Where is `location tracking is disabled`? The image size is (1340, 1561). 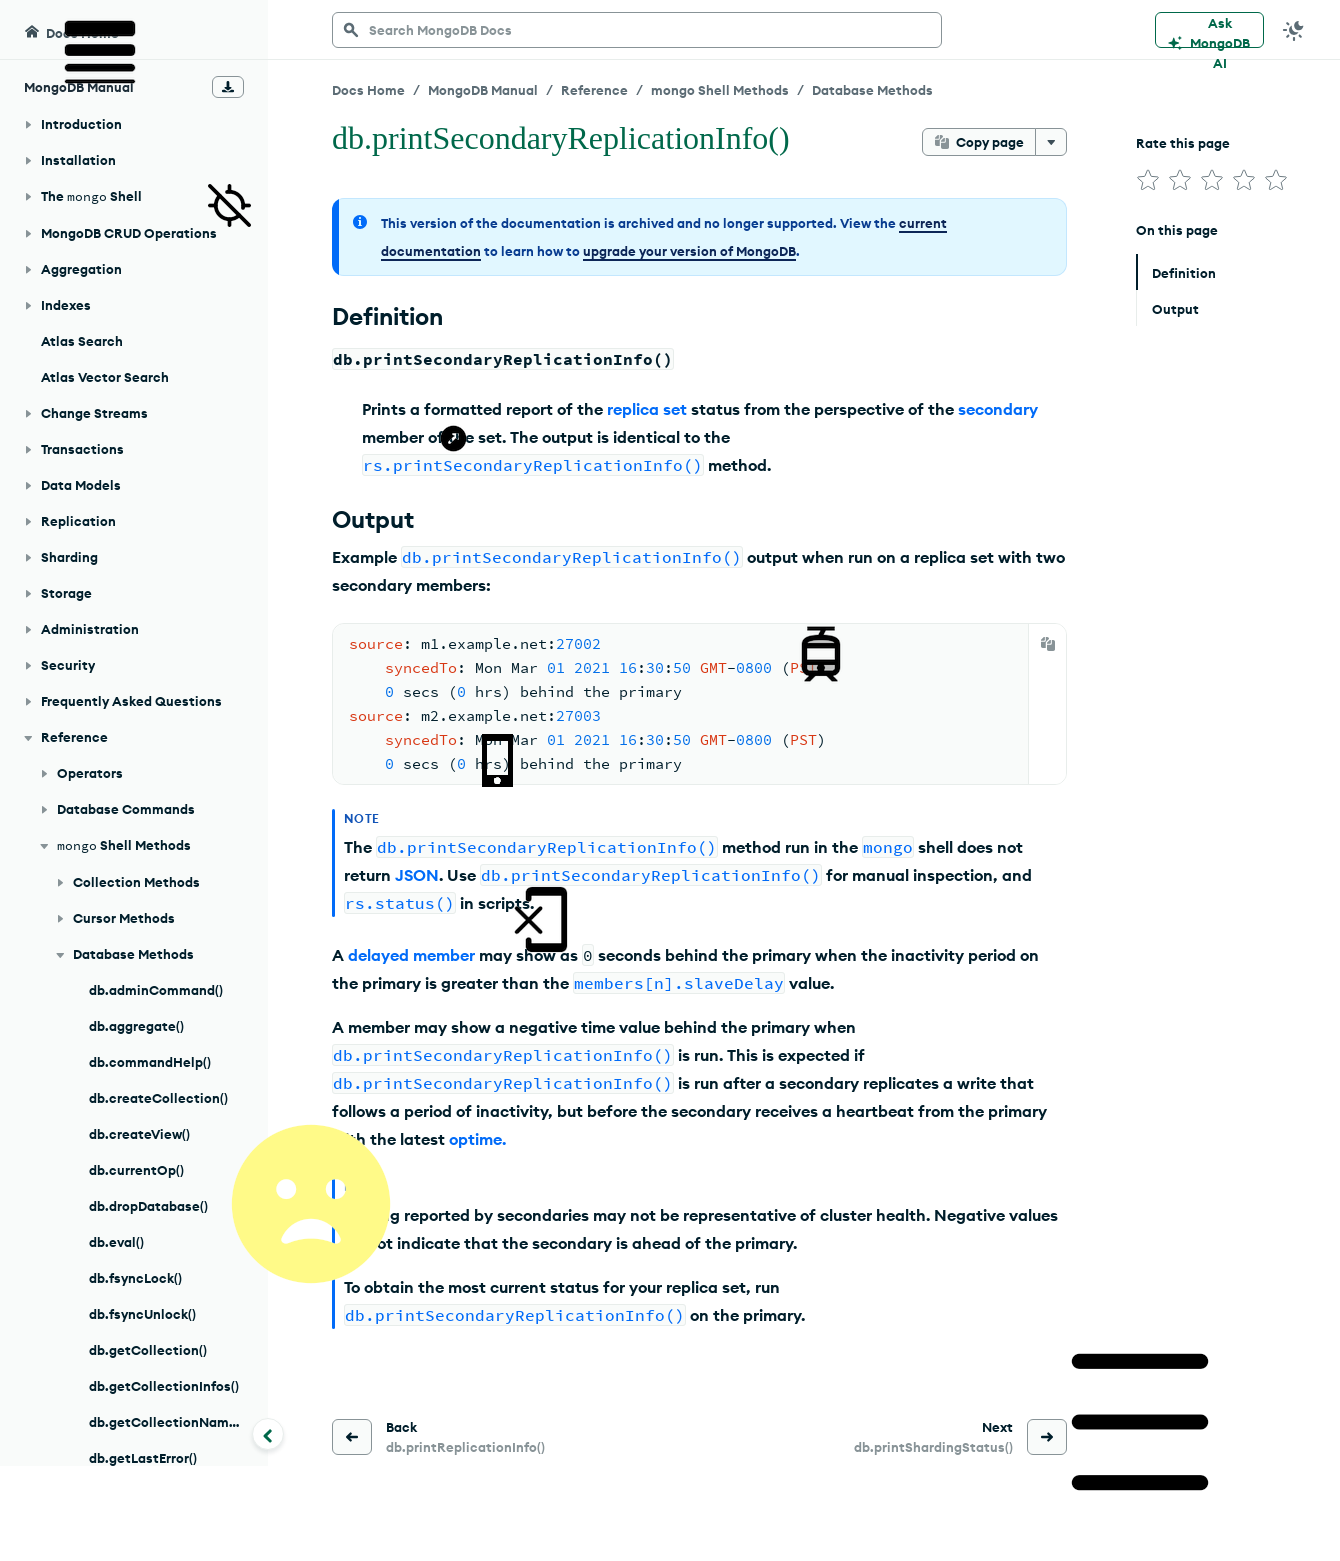
location tracking is disabled is located at coordinates (229, 205).